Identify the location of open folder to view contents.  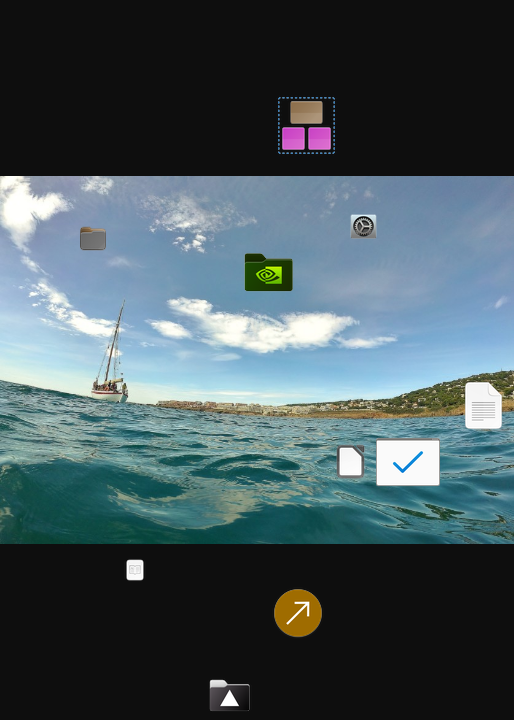
(93, 238).